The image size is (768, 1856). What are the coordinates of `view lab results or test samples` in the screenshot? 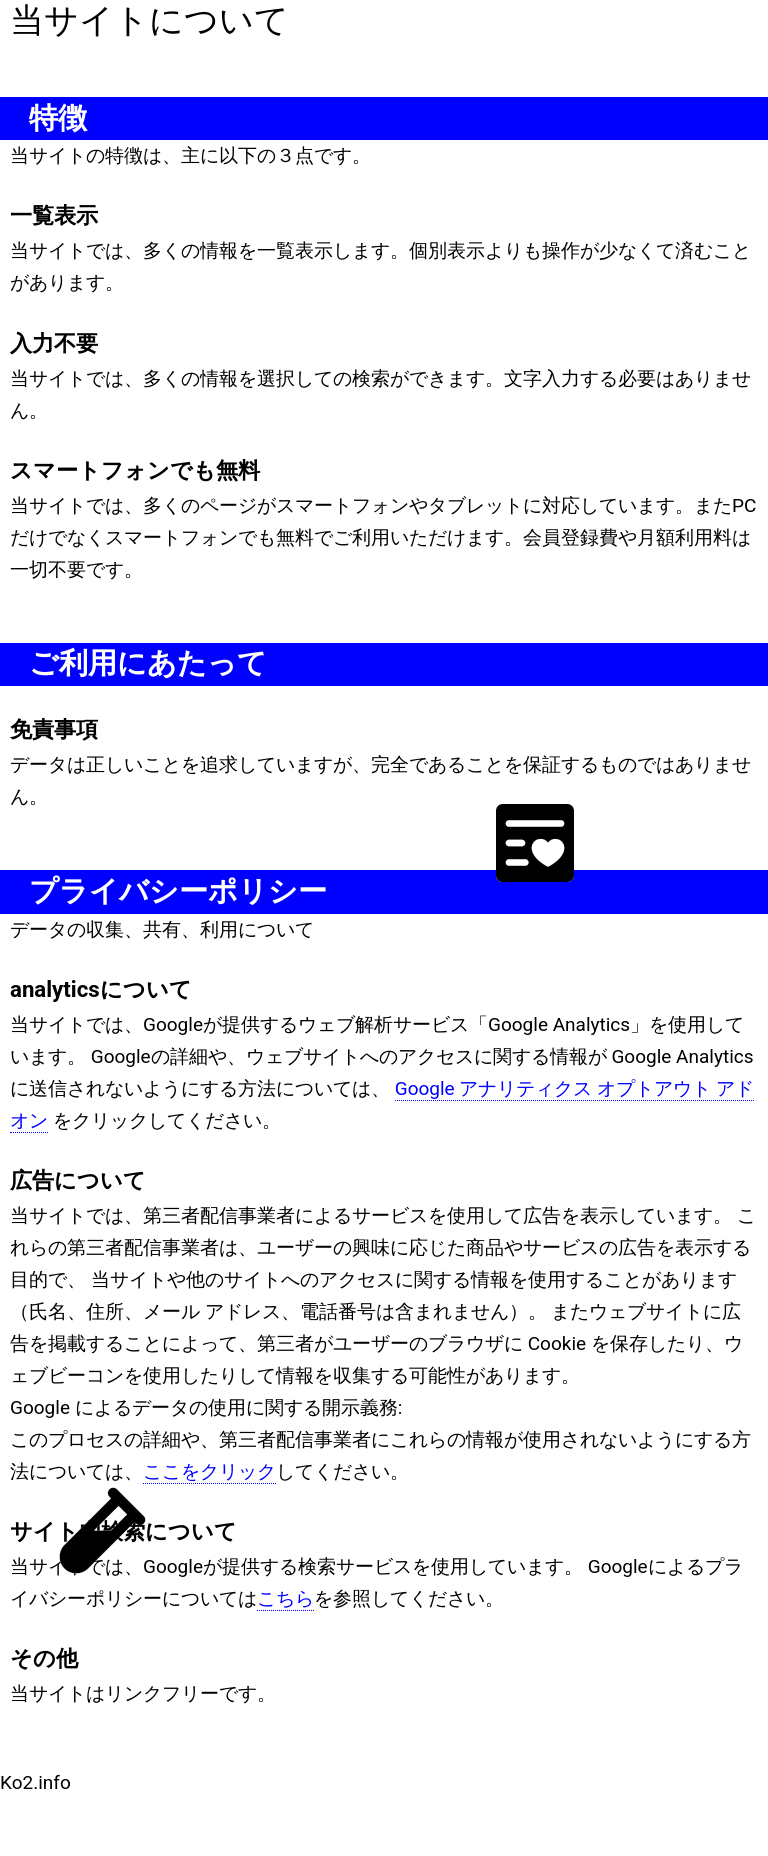 It's located at (102, 1530).